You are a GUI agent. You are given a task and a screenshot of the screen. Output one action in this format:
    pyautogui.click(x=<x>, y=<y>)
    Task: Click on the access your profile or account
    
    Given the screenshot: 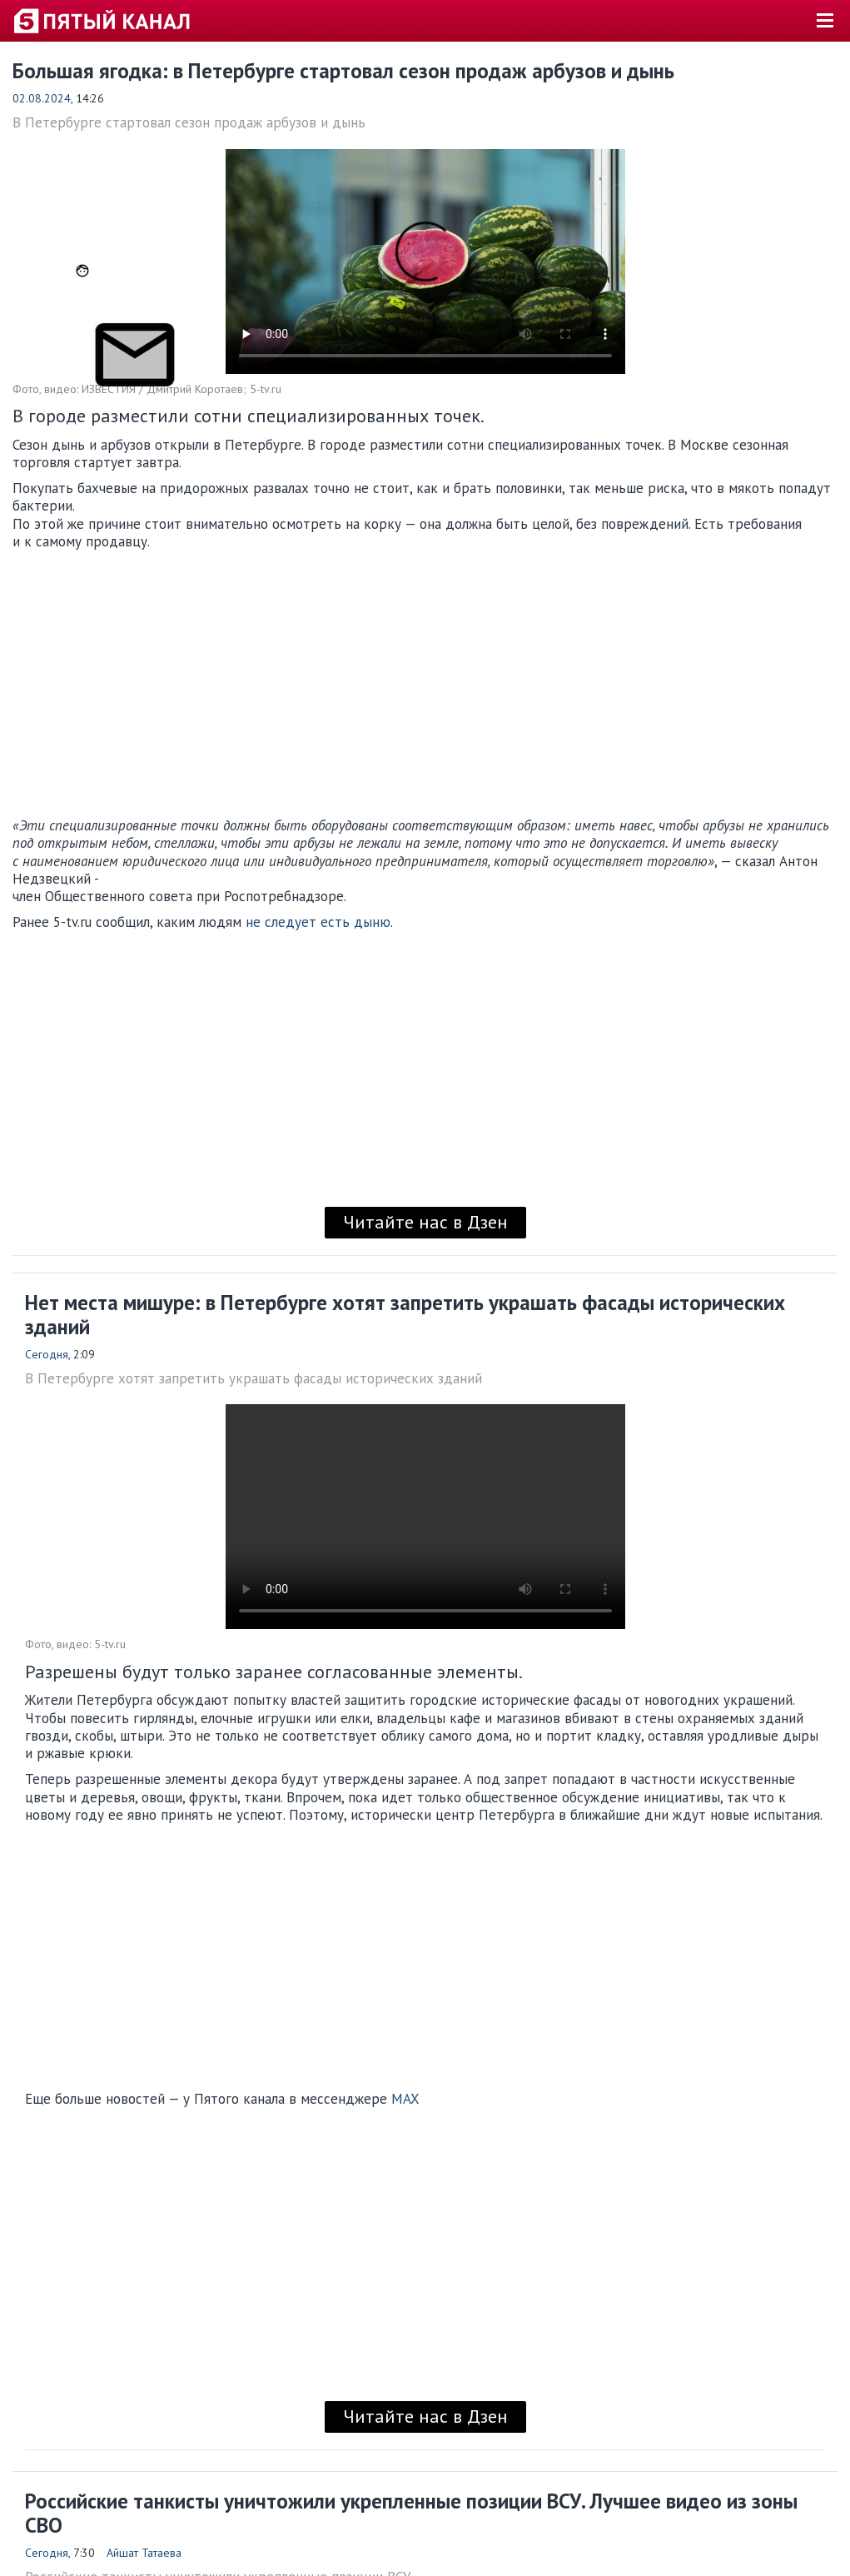 What is the action you would take?
    pyautogui.click(x=82, y=271)
    